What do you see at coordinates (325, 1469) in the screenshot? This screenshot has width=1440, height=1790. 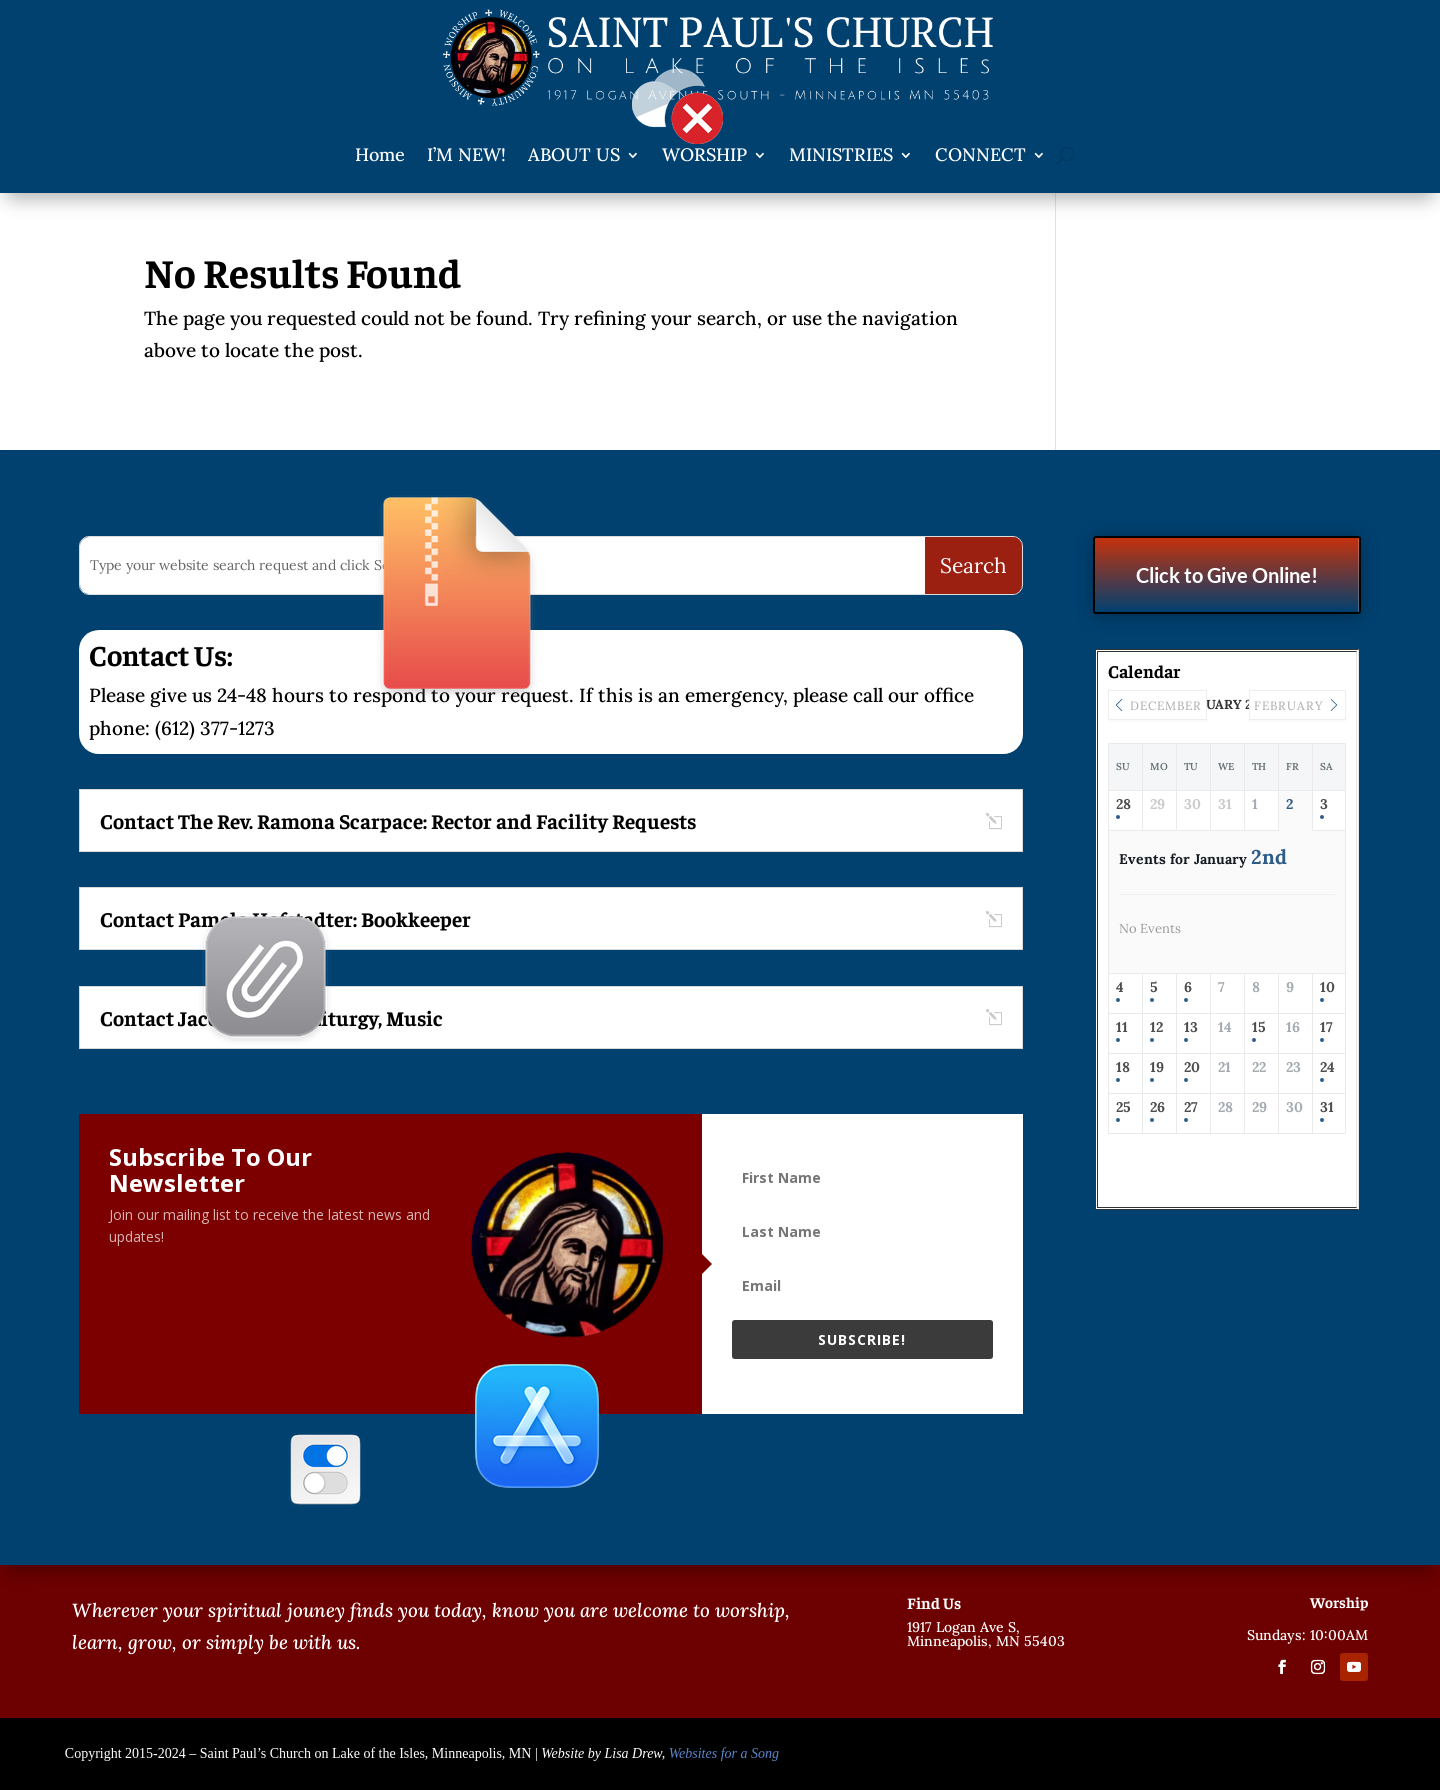 I see `open system settings or preferences` at bounding box center [325, 1469].